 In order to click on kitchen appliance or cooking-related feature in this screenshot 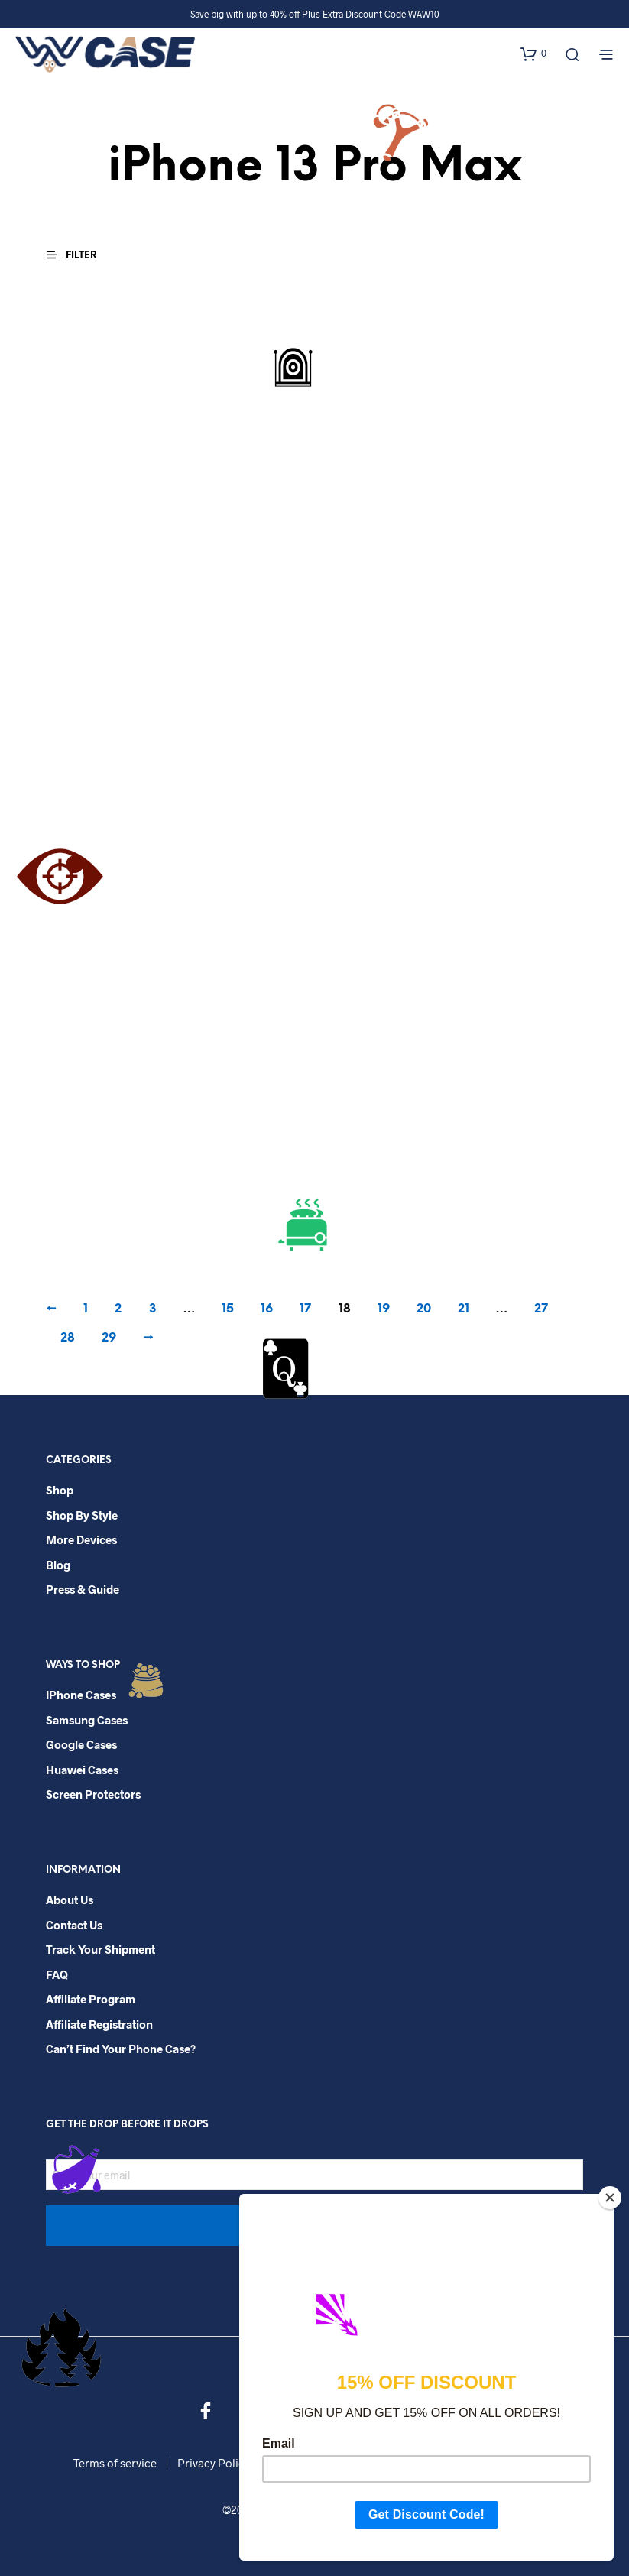, I will do `click(303, 1225)`.